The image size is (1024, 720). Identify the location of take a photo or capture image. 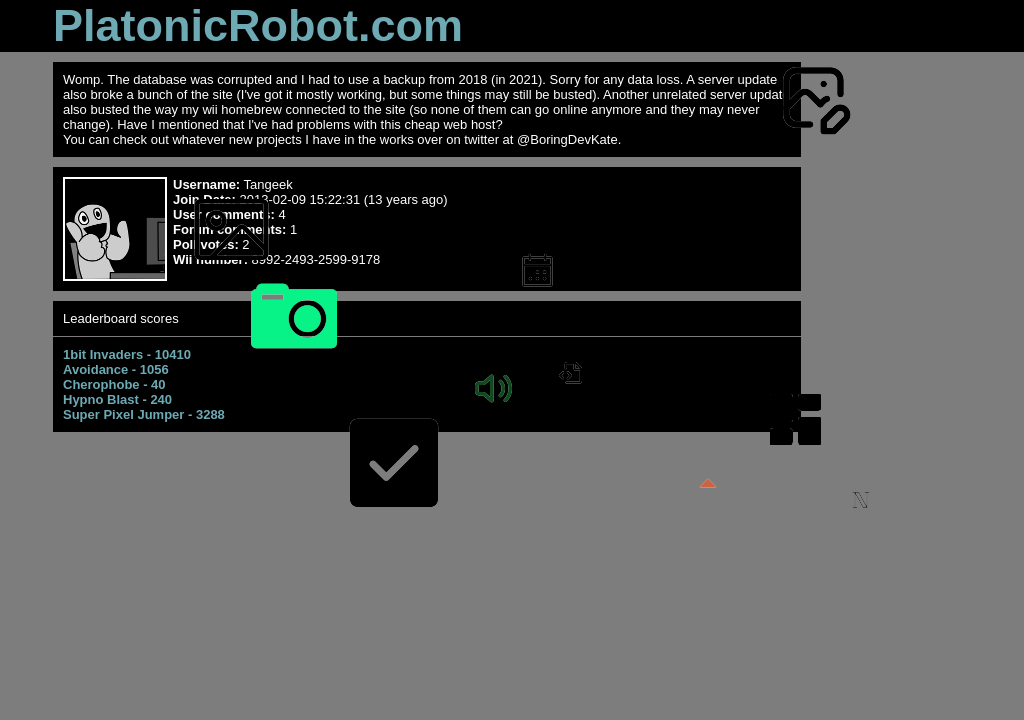
(294, 316).